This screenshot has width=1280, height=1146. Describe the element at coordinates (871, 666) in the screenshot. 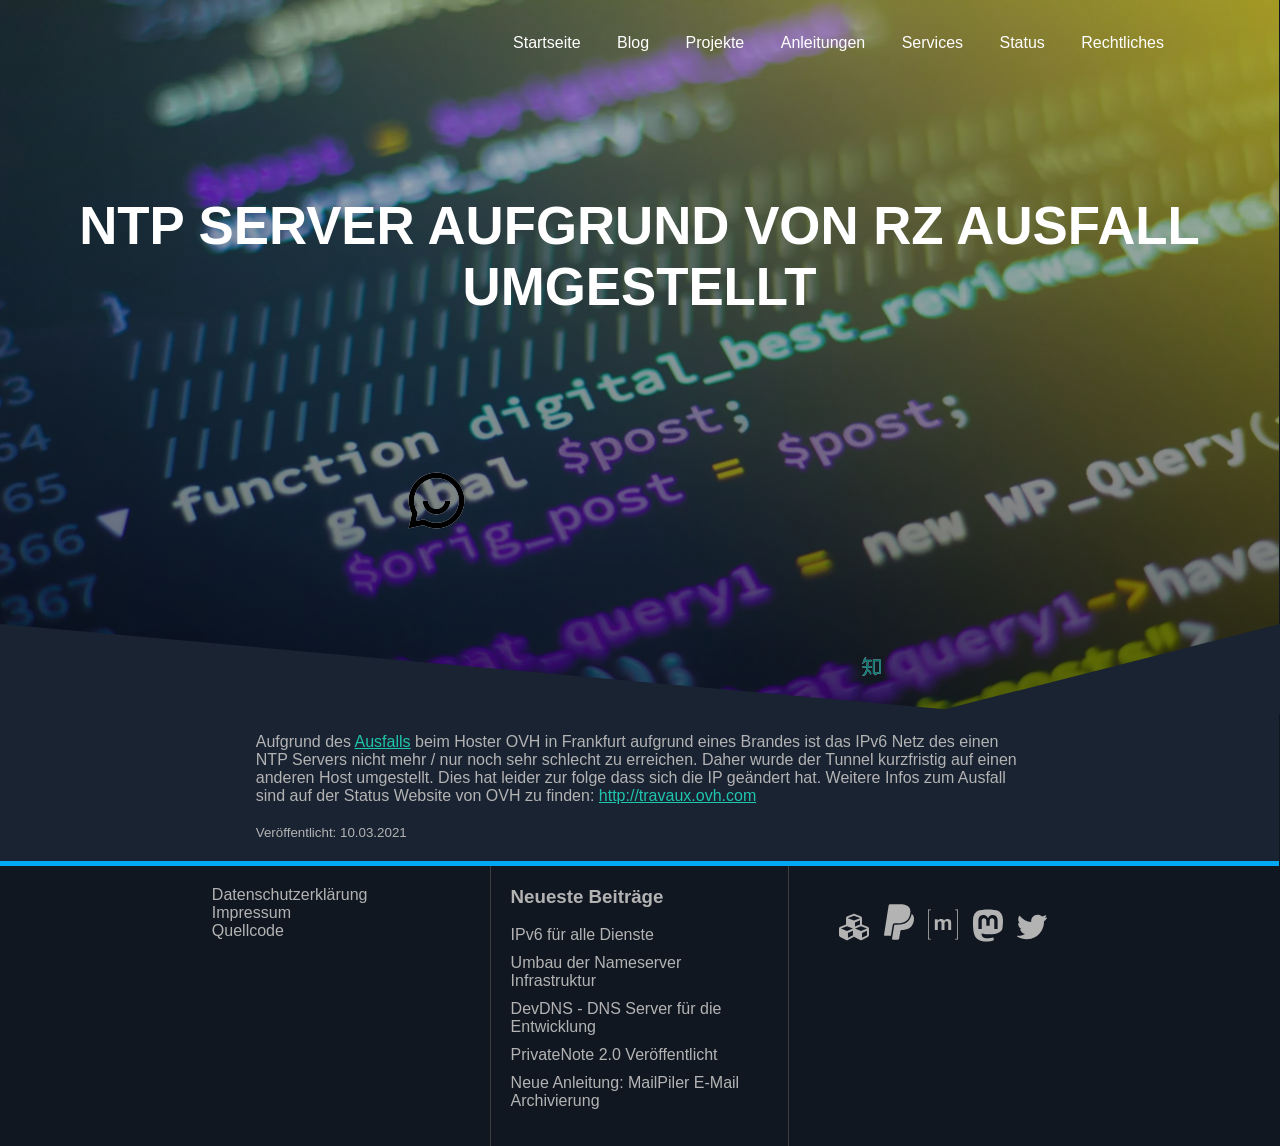

I see `open zhihu app` at that location.